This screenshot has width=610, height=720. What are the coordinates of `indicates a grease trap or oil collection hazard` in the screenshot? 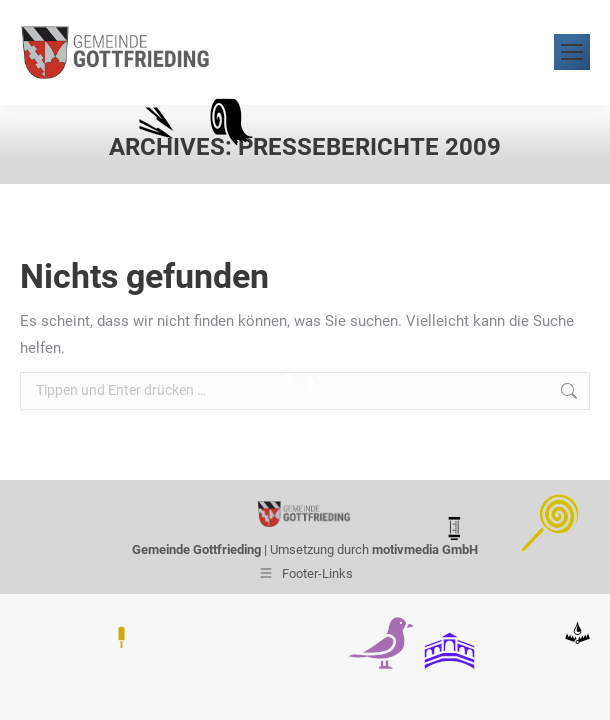 It's located at (577, 633).